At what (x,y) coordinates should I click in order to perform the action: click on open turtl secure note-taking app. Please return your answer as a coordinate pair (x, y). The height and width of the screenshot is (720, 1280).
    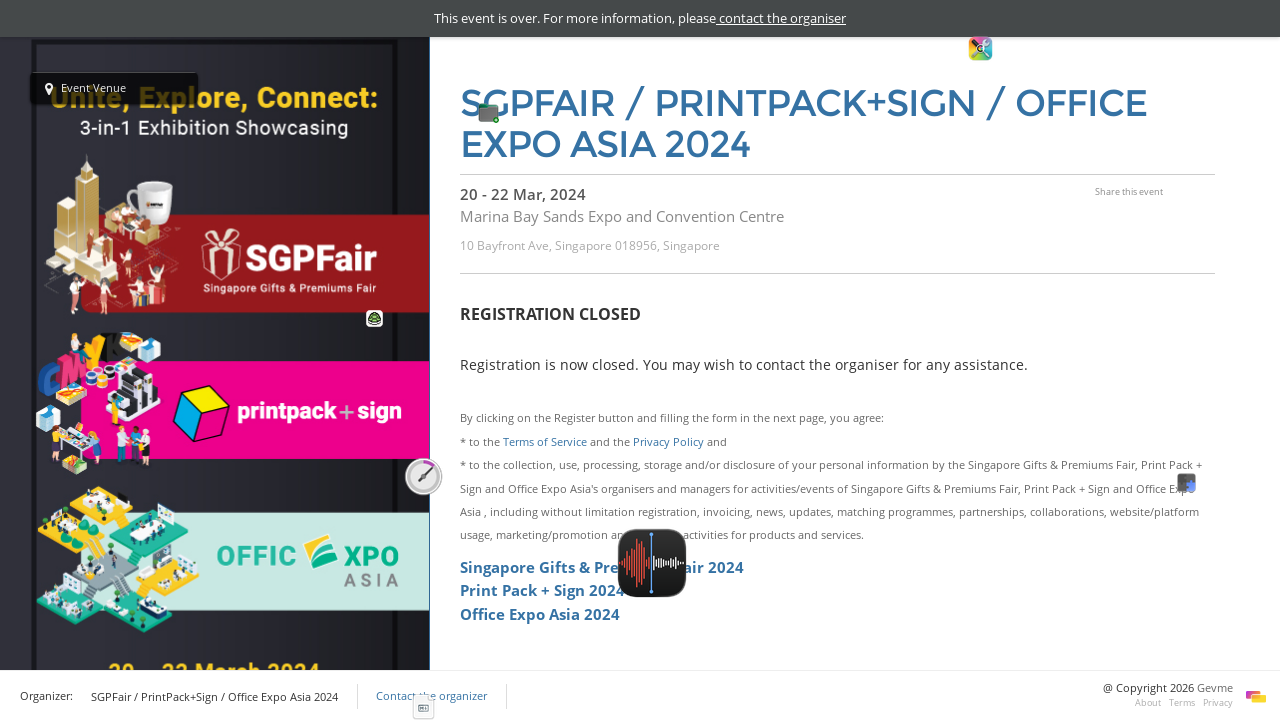
    Looking at the image, I should click on (374, 318).